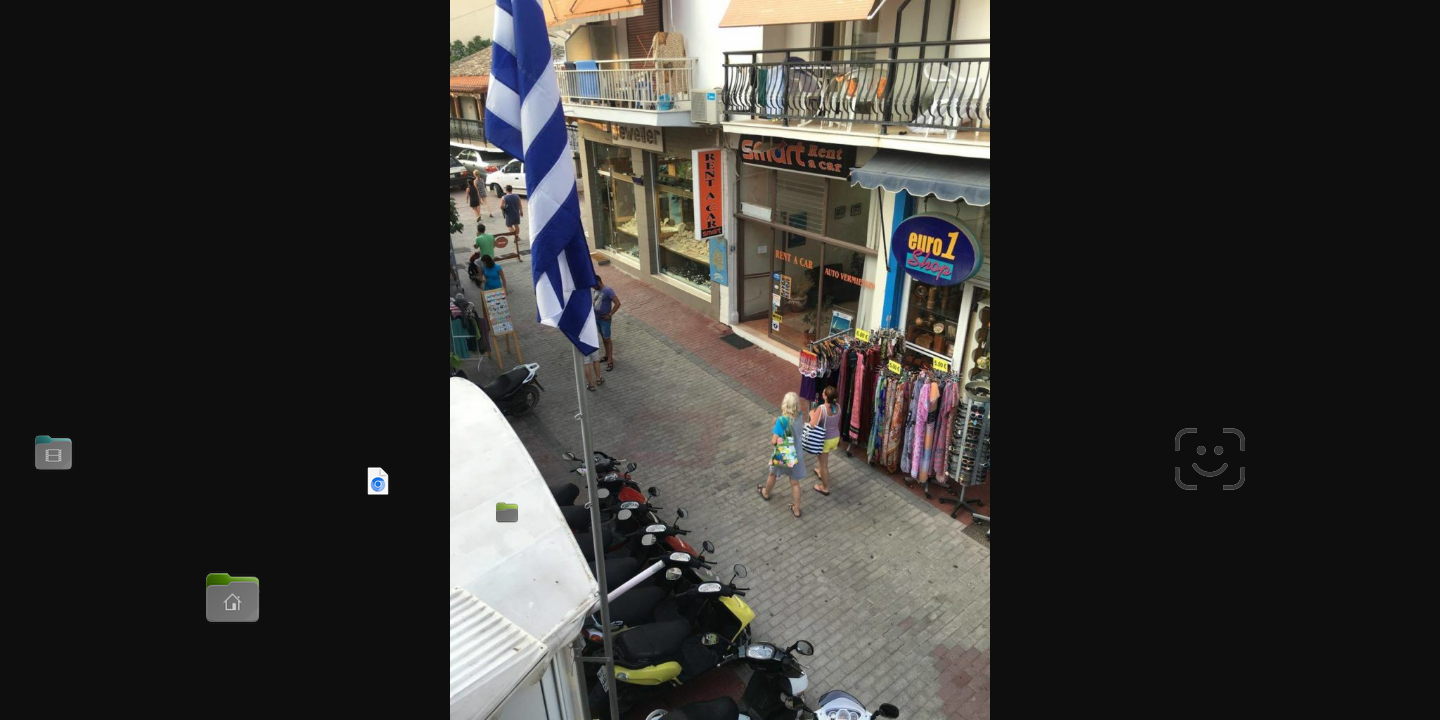 Image resolution: width=1440 pixels, height=720 pixels. Describe the element at coordinates (378, 481) in the screenshot. I see `open a document in chromium browser` at that location.